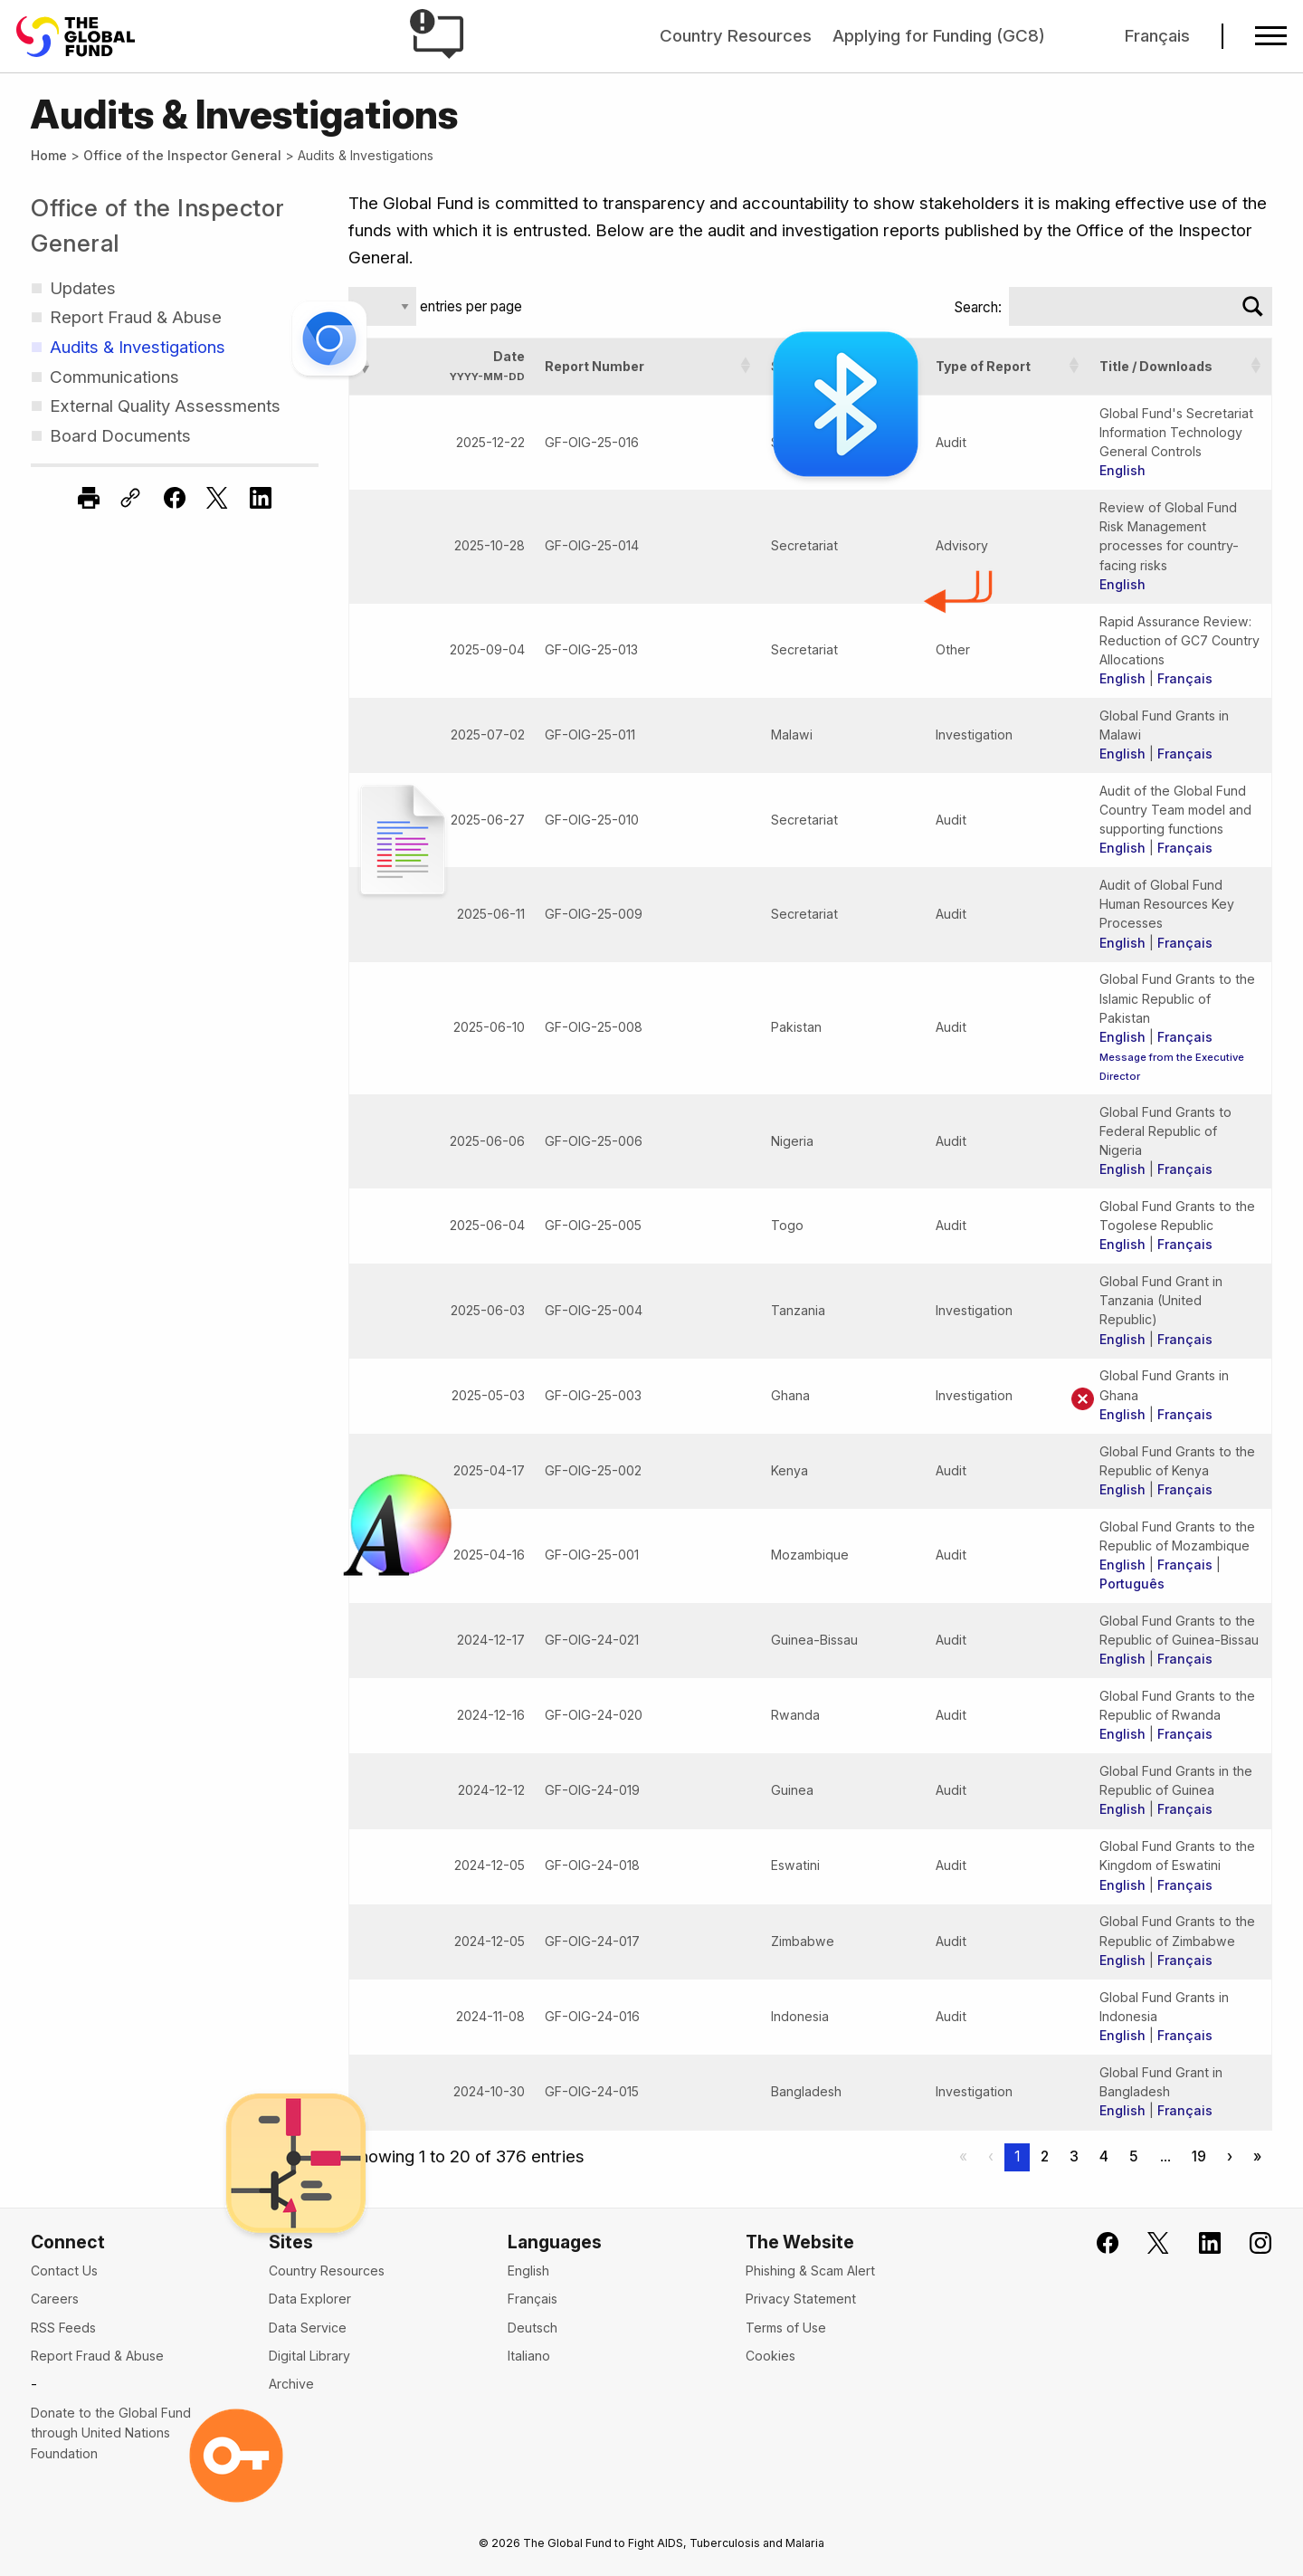 The image size is (1303, 2576). Describe the element at coordinates (1082, 1398) in the screenshot. I see `close or exit the application` at that location.